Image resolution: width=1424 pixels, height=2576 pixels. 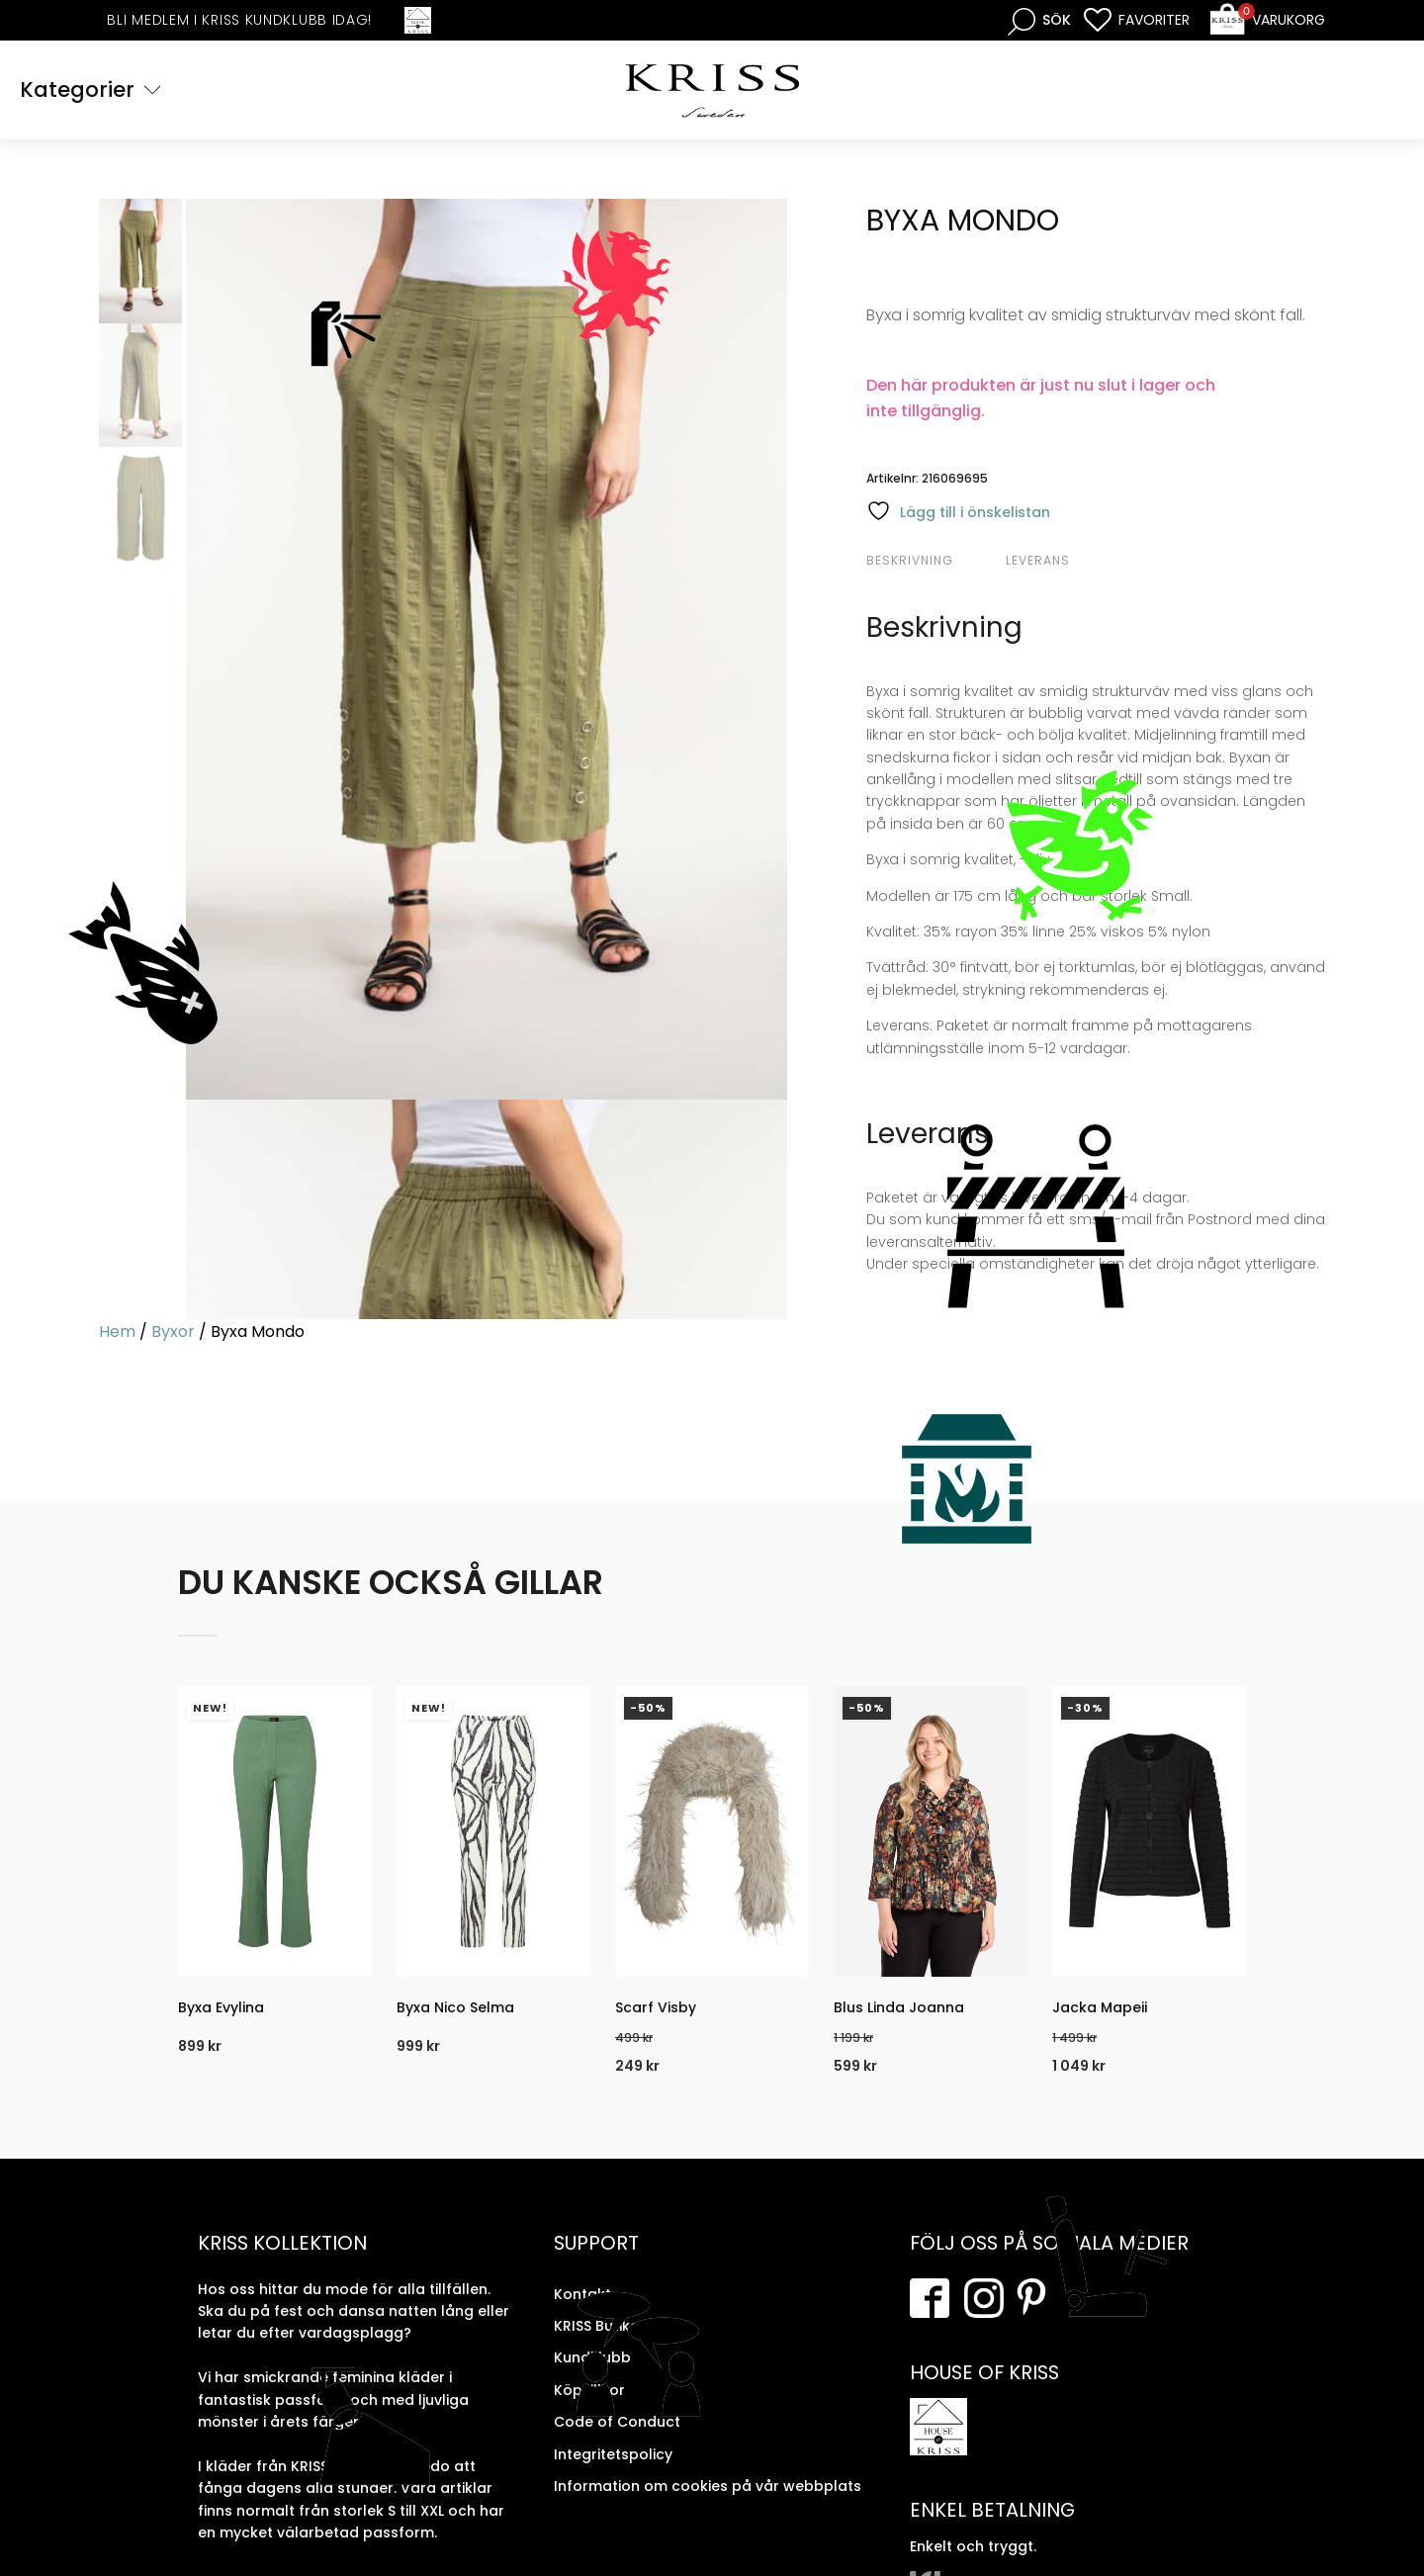 What do you see at coordinates (1106, 2257) in the screenshot?
I see `adjust vehicle seat position` at bounding box center [1106, 2257].